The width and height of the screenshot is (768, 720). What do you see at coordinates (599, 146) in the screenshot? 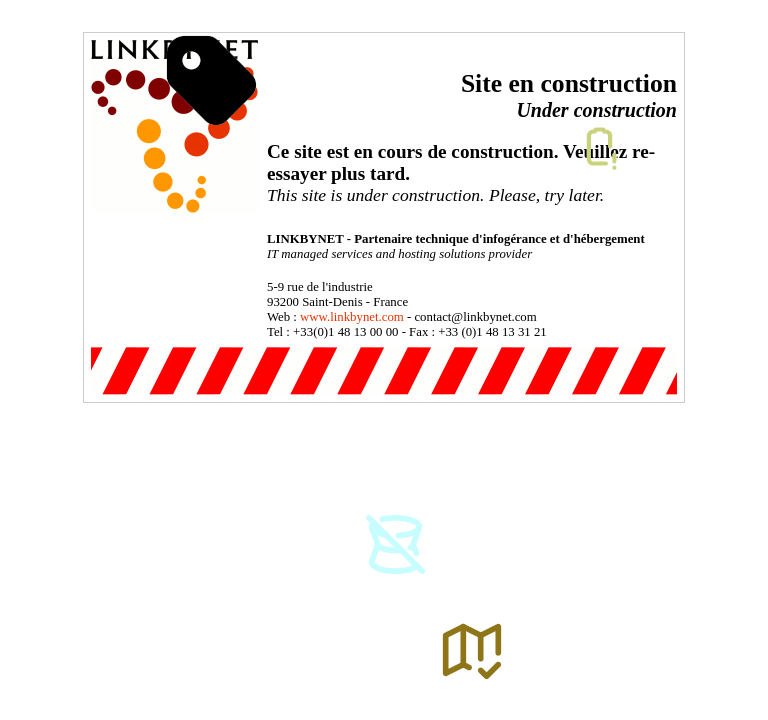
I see `indicates low battery warning` at bounding box center [599, 146].